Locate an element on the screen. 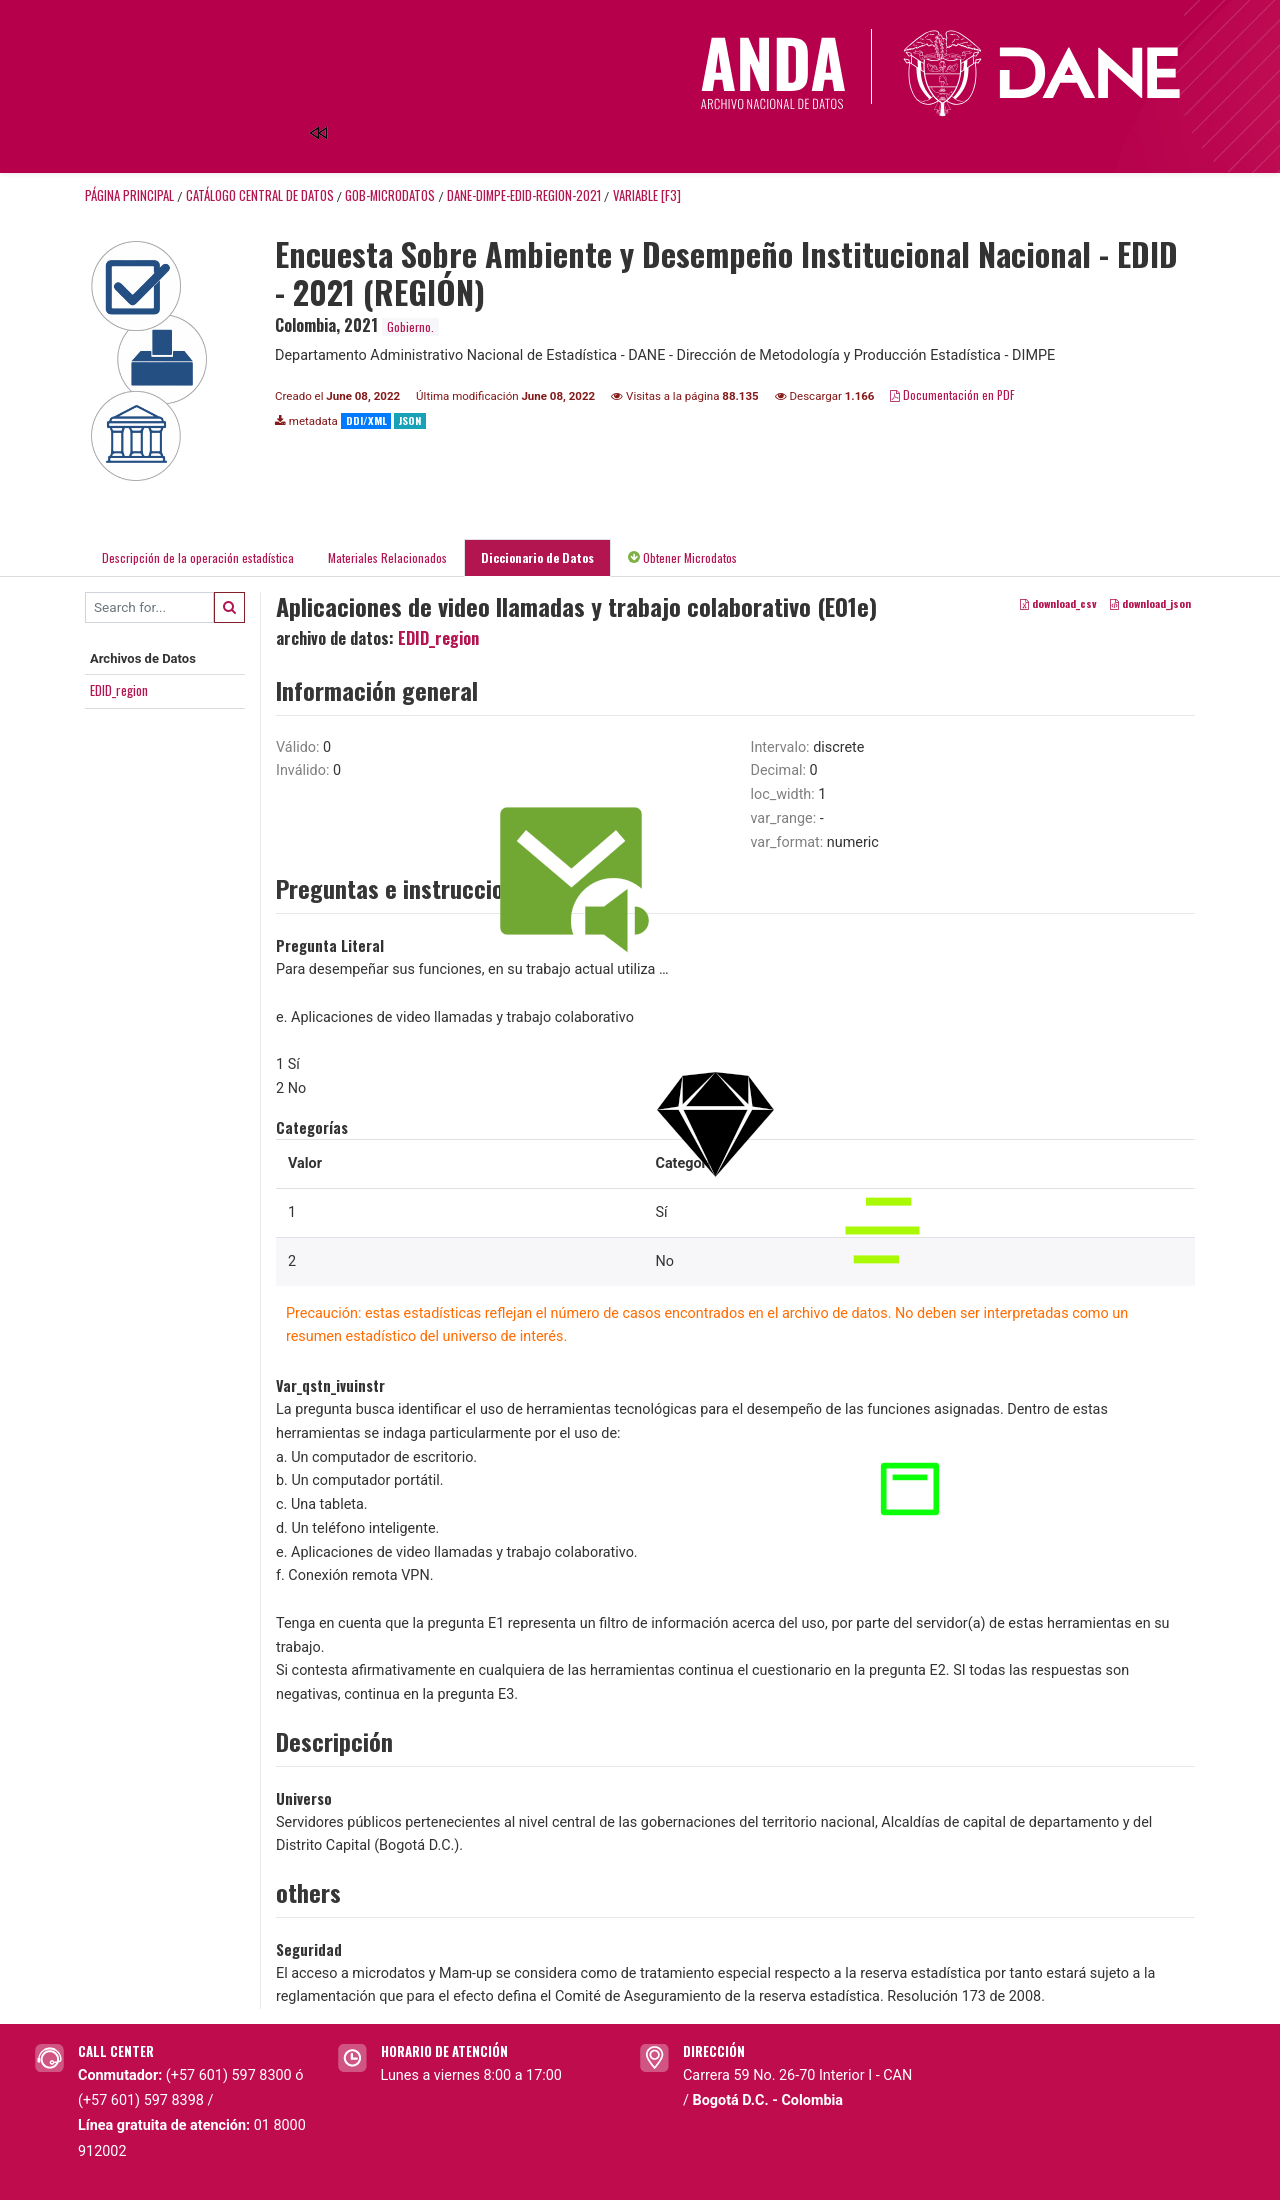 This screenshot has height=2200, width=1280. open navigation menu is located at coordinates (882, 1230).